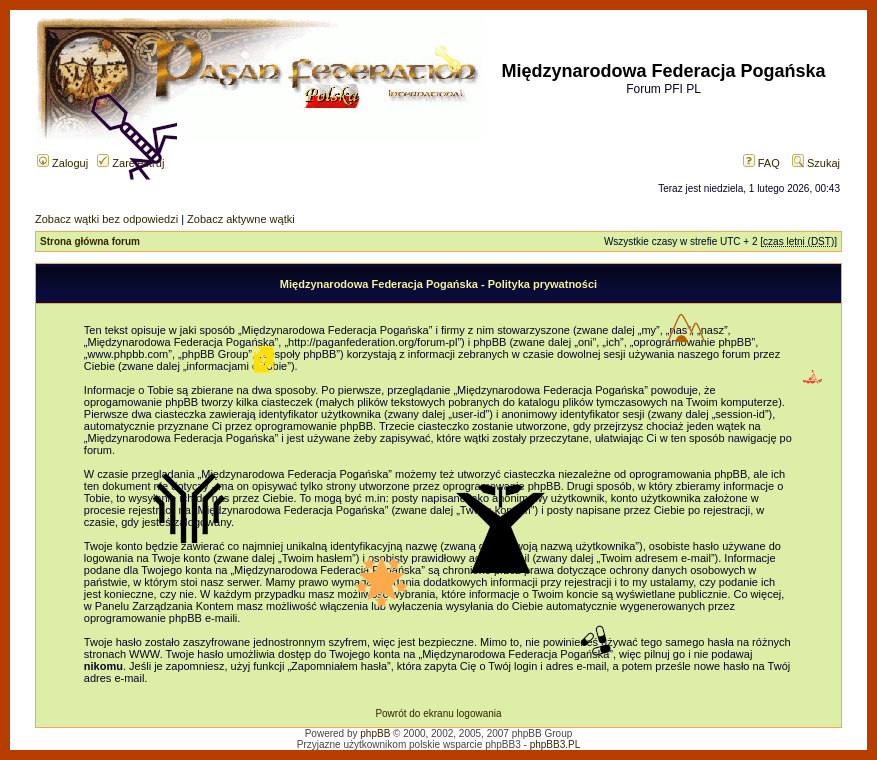 This screenshot has width=877, height=760. Describe the element at coordinates (686, 329) in the screenshot. I see `explore cave or dungeon location` at that location.